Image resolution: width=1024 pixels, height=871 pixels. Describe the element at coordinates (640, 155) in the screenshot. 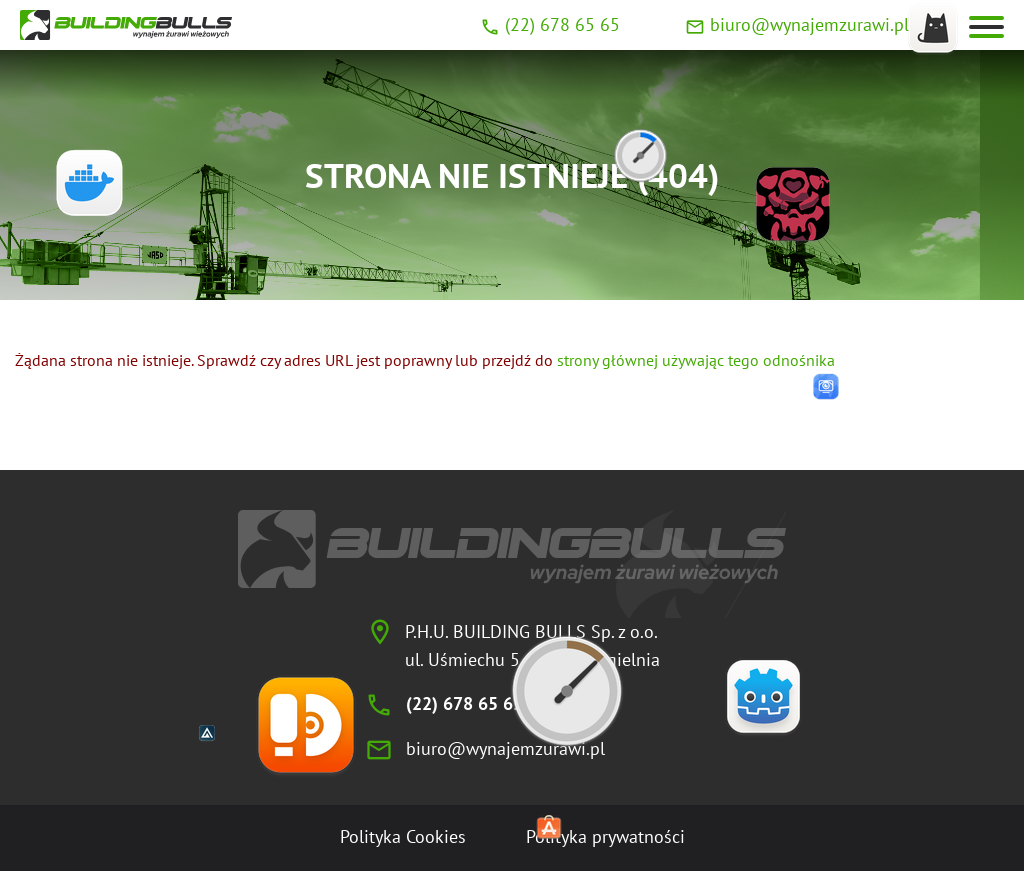

I see `open sysprof system profiler` at that location.